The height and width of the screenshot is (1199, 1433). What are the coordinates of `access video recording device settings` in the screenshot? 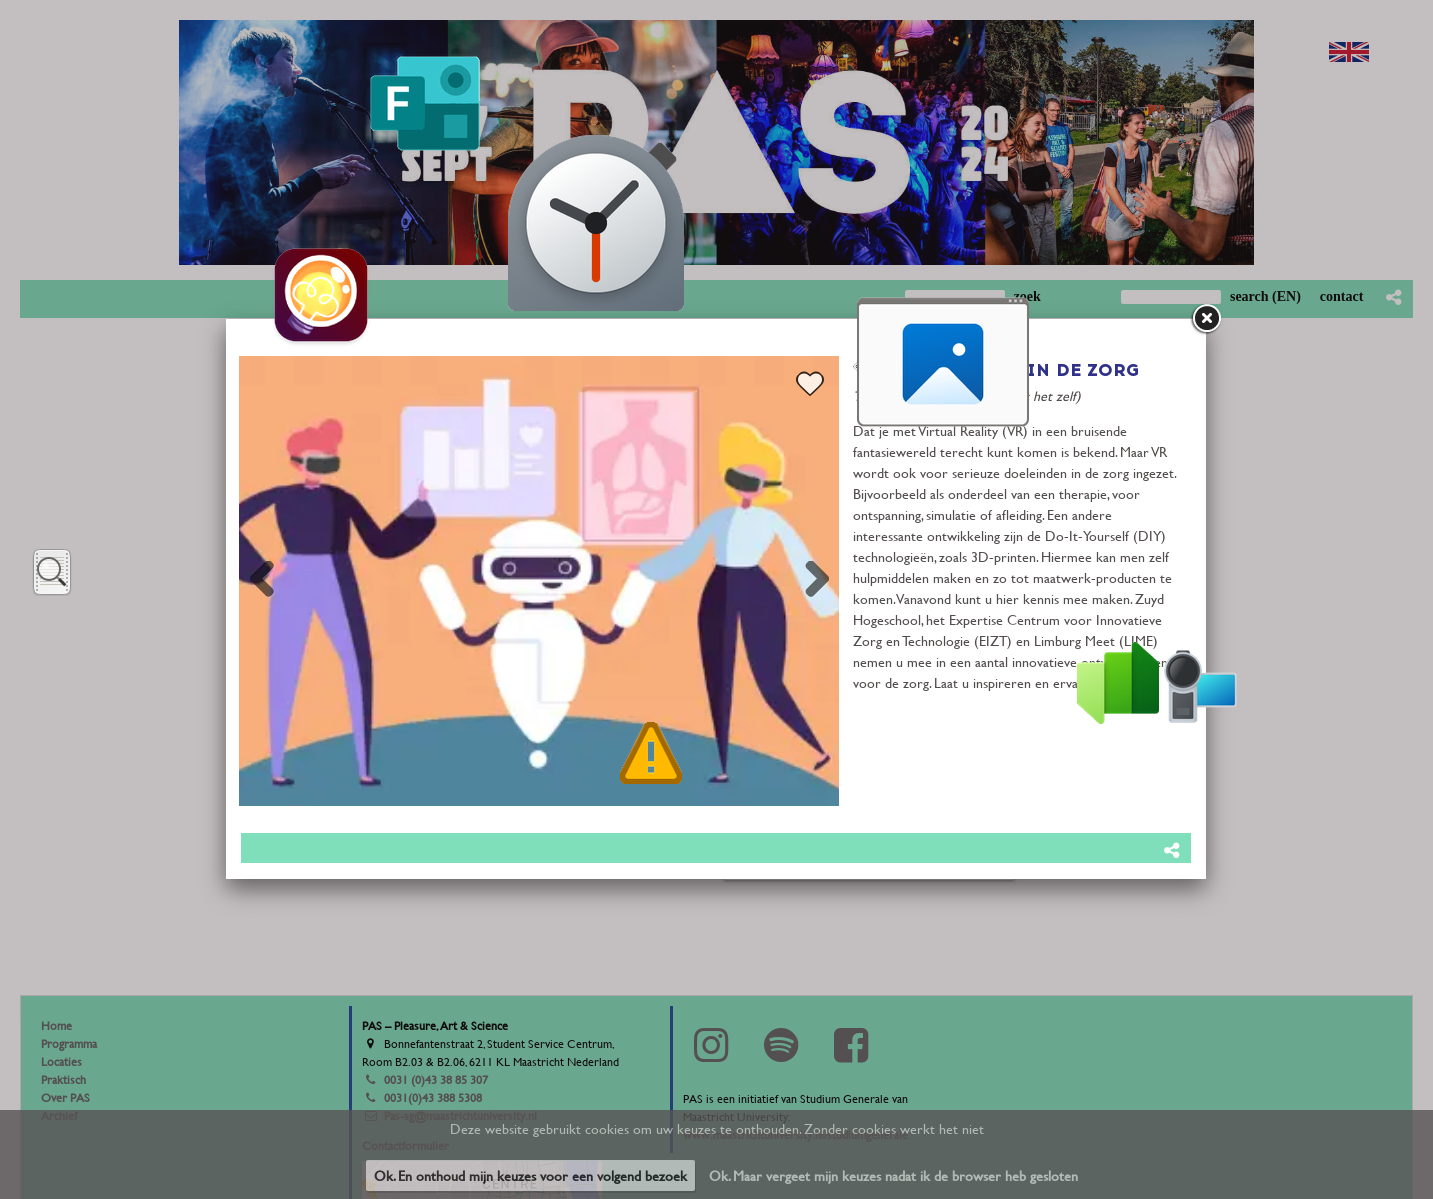 It's located at (1200, 686).